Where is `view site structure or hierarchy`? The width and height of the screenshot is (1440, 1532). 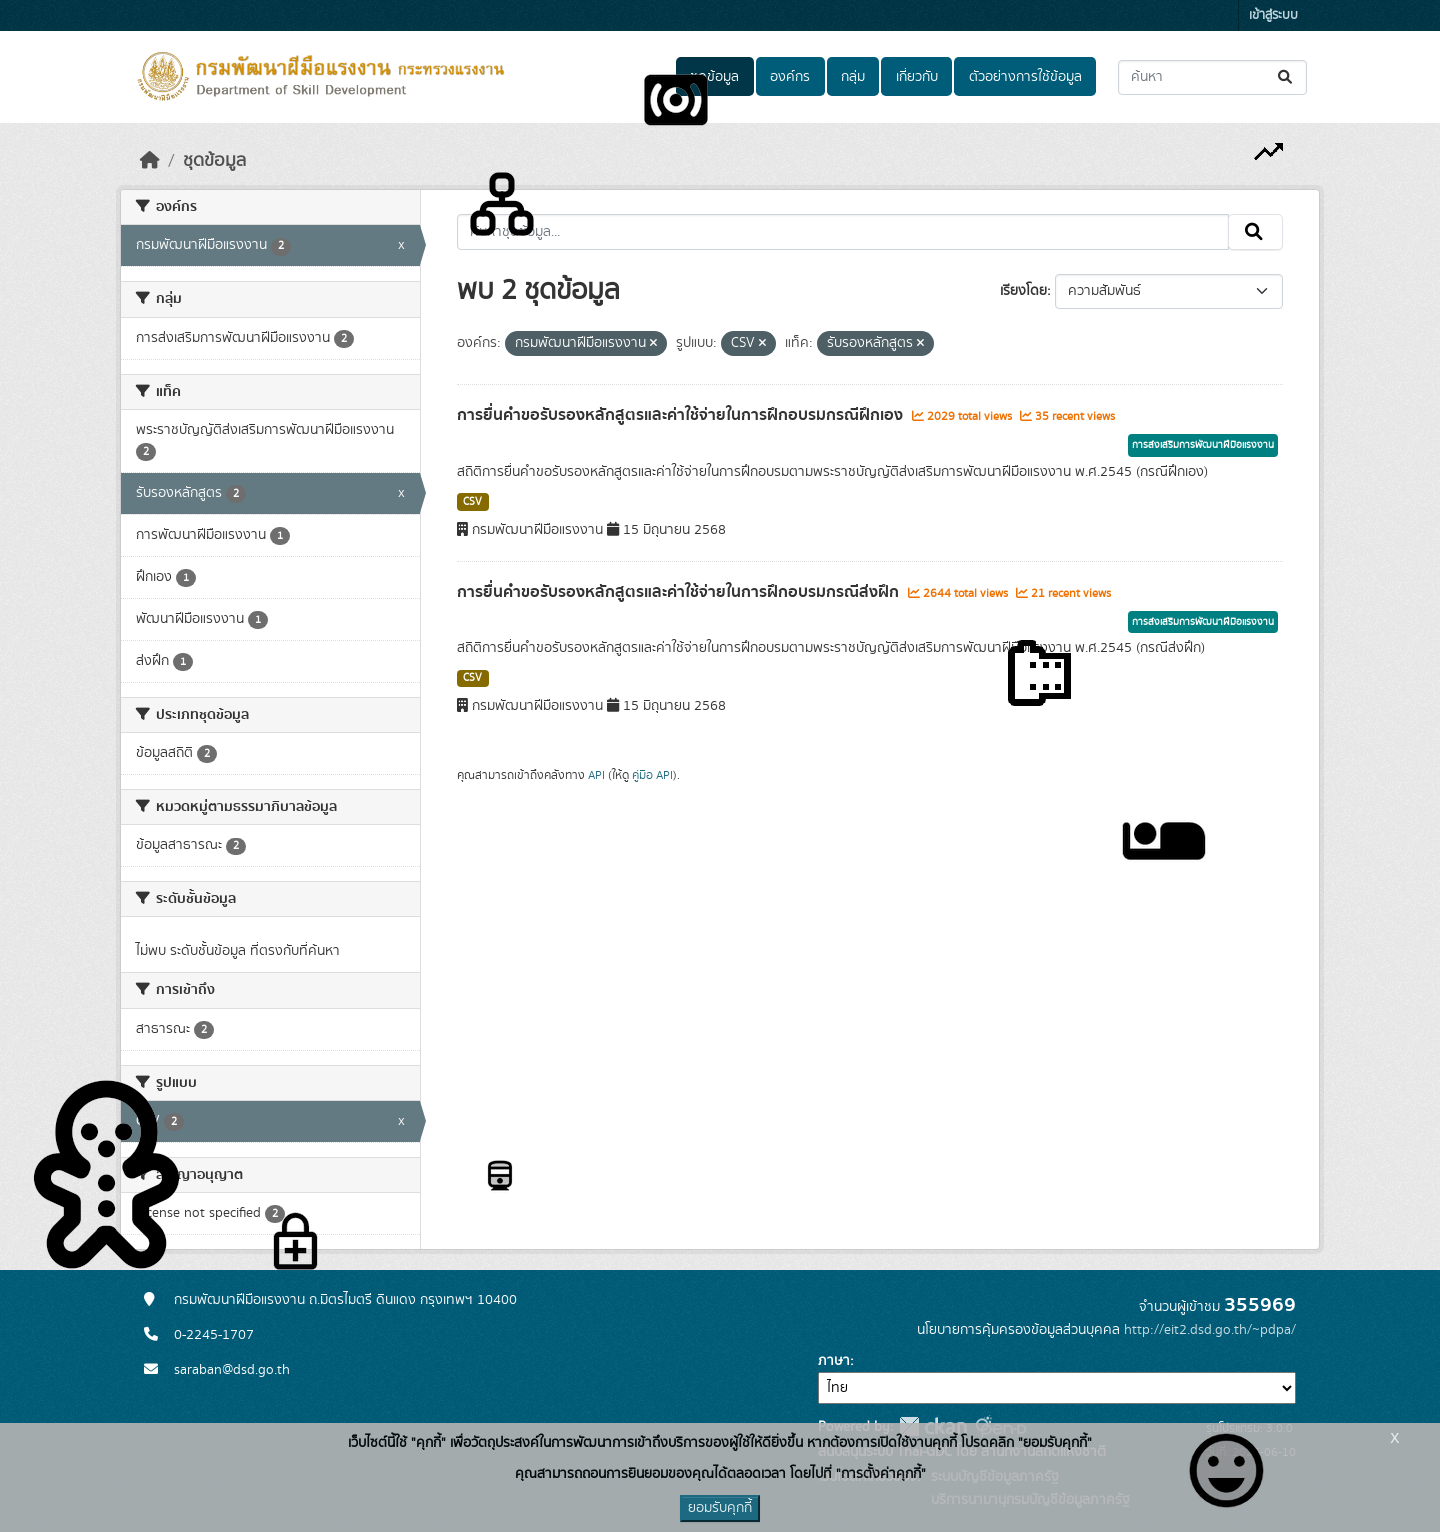
view site structure or hierarchy is located at coordinates (502, 204).